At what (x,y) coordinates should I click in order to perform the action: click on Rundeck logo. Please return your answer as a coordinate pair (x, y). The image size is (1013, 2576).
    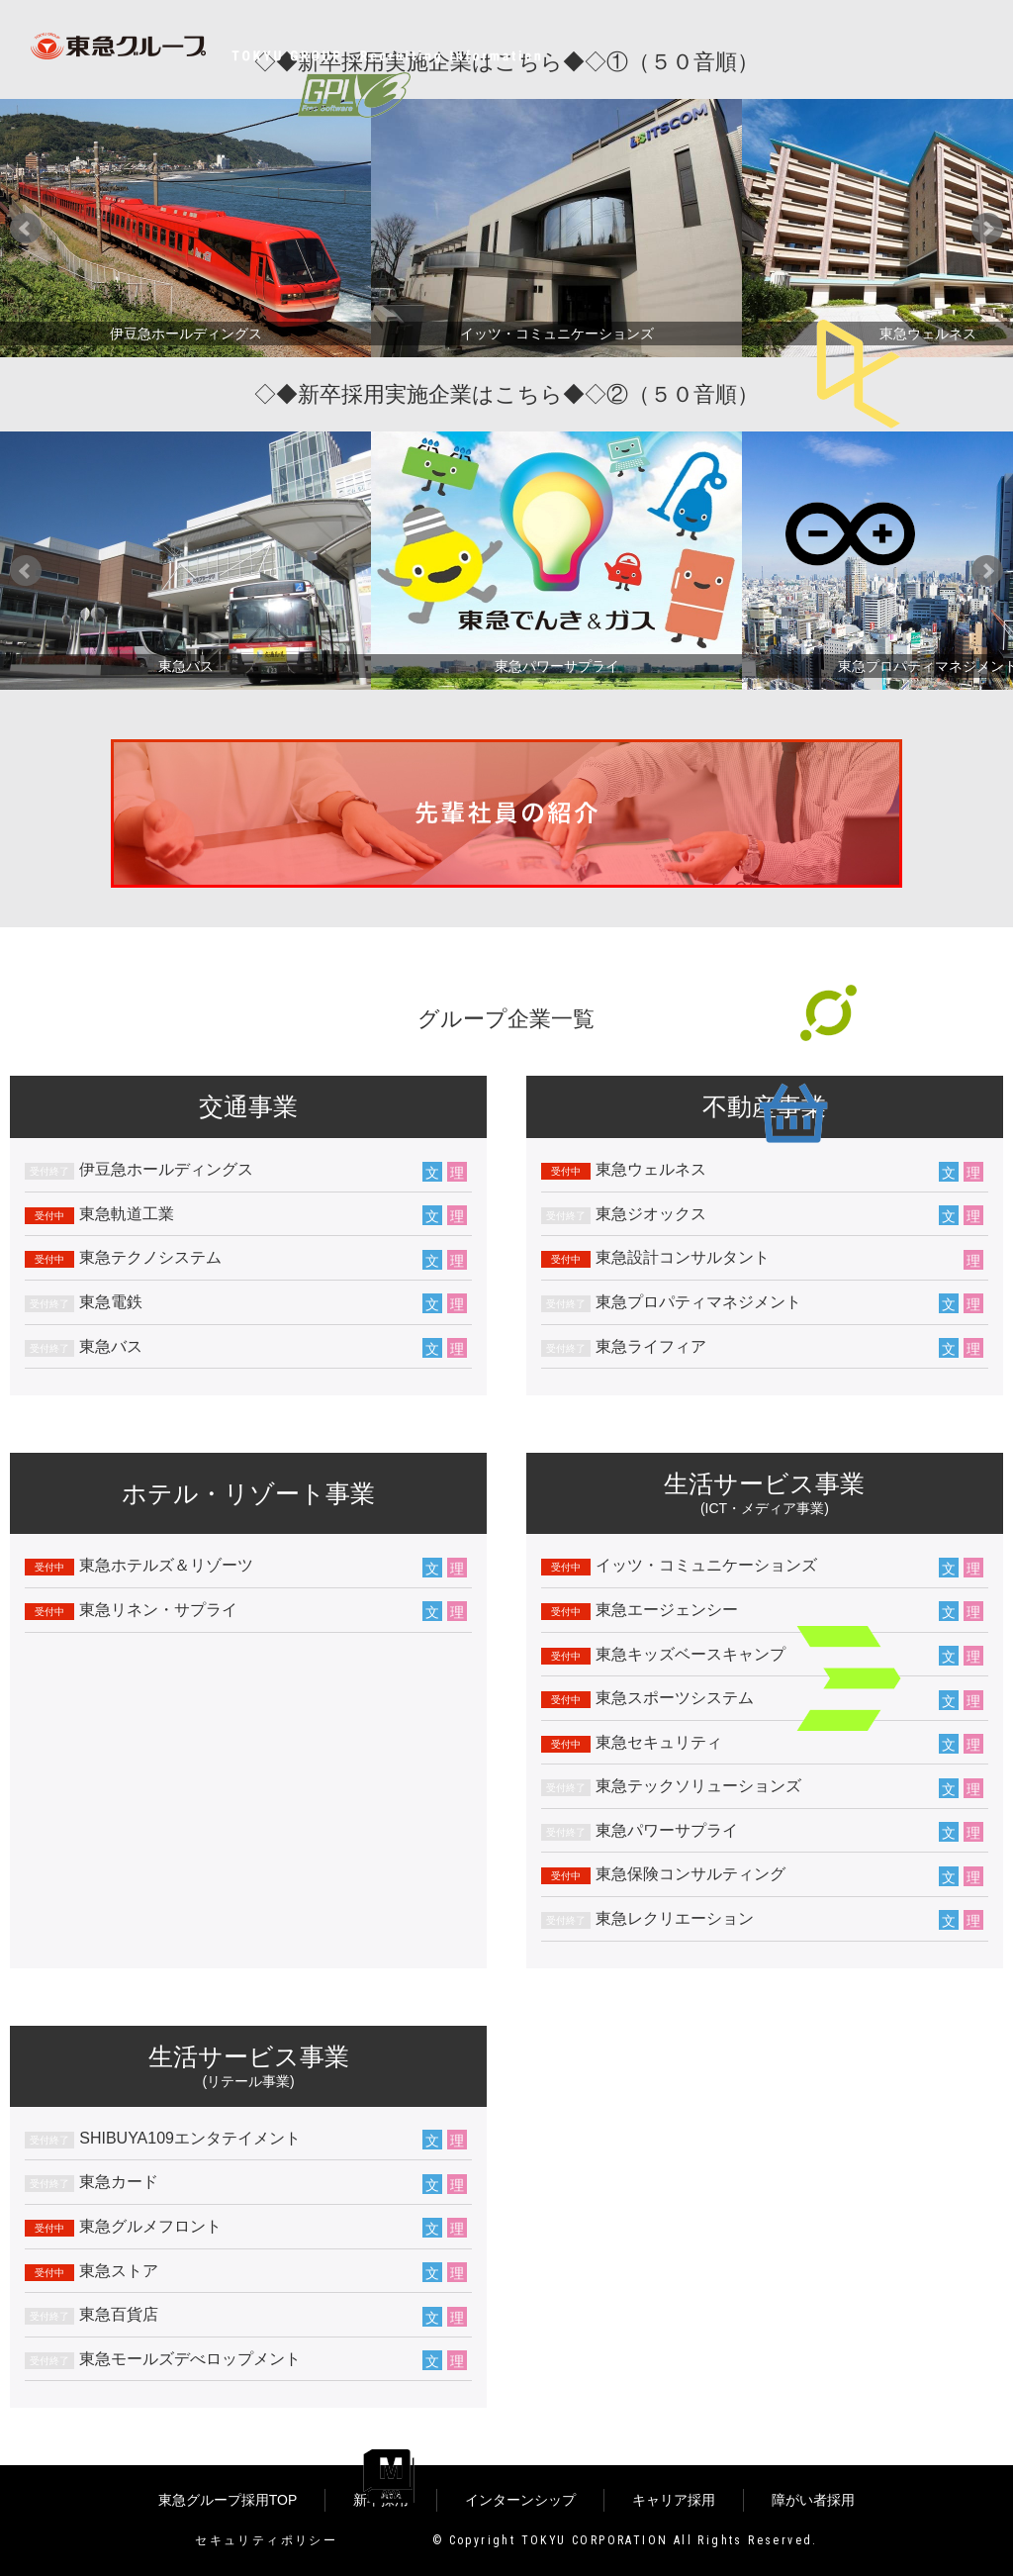
    Looking at the image, I should click on (849, 1678).